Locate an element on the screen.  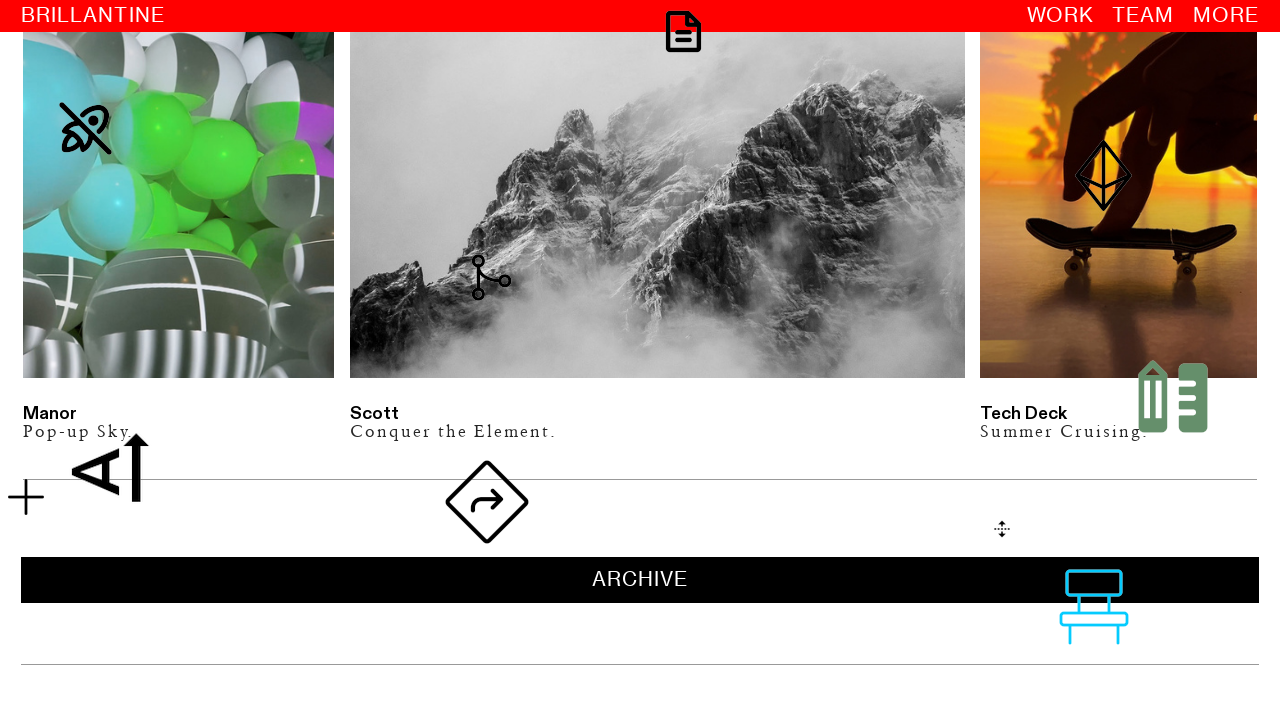
view document or text file is located at coordinates (683, 31).